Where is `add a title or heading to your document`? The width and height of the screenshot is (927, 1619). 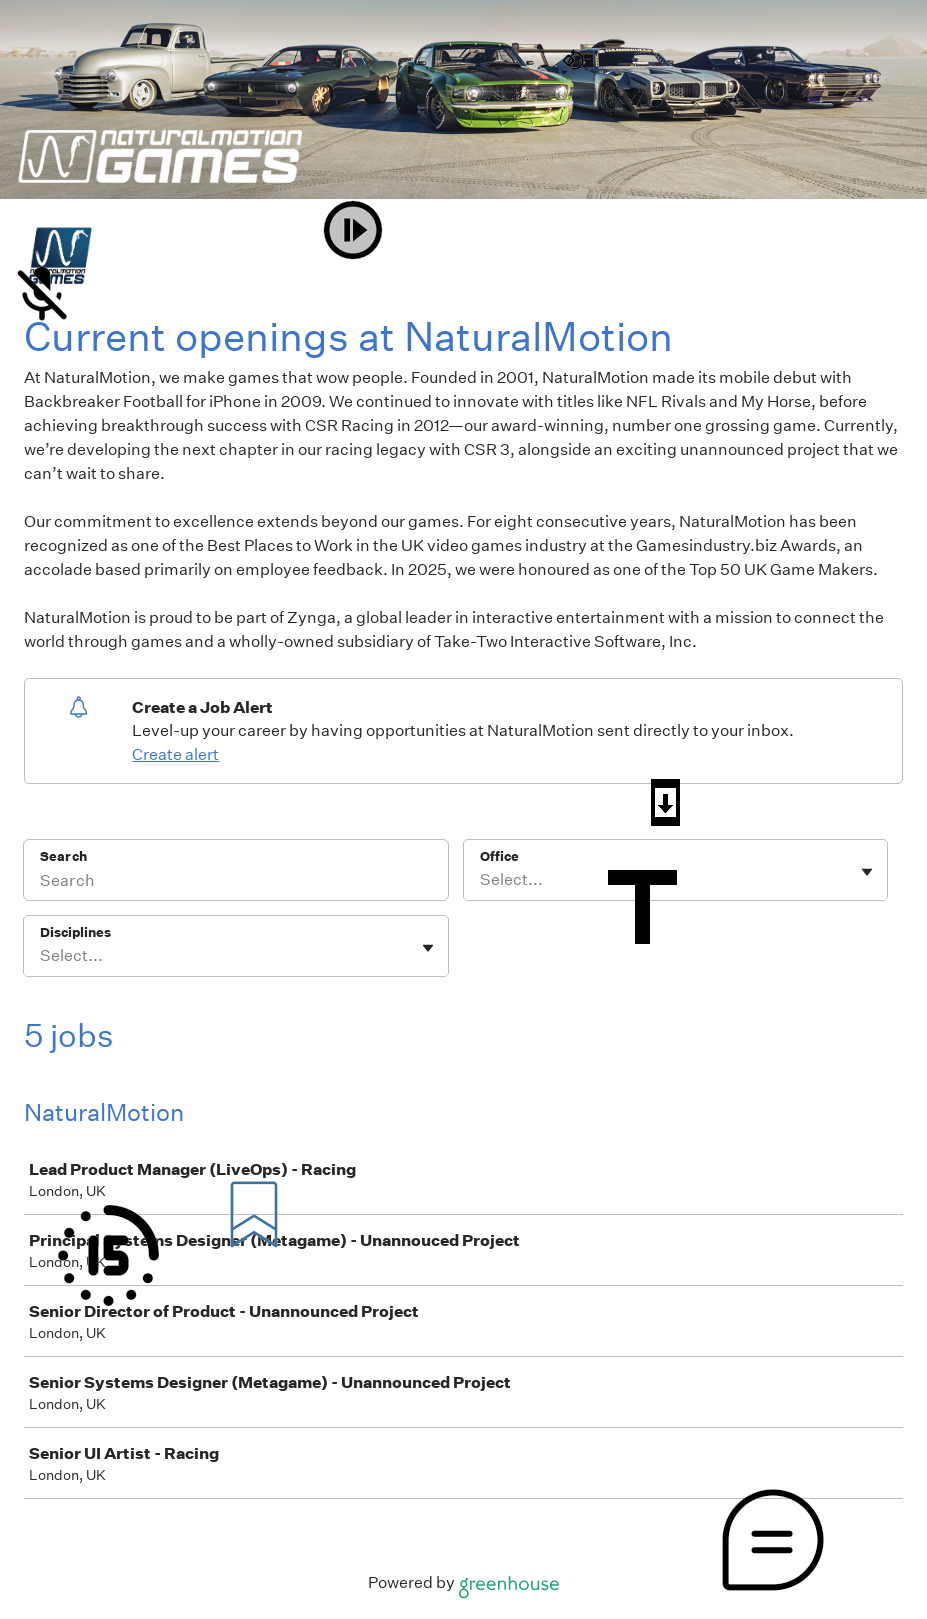 add a title or heading to your document is located at coordinates (642, 909).